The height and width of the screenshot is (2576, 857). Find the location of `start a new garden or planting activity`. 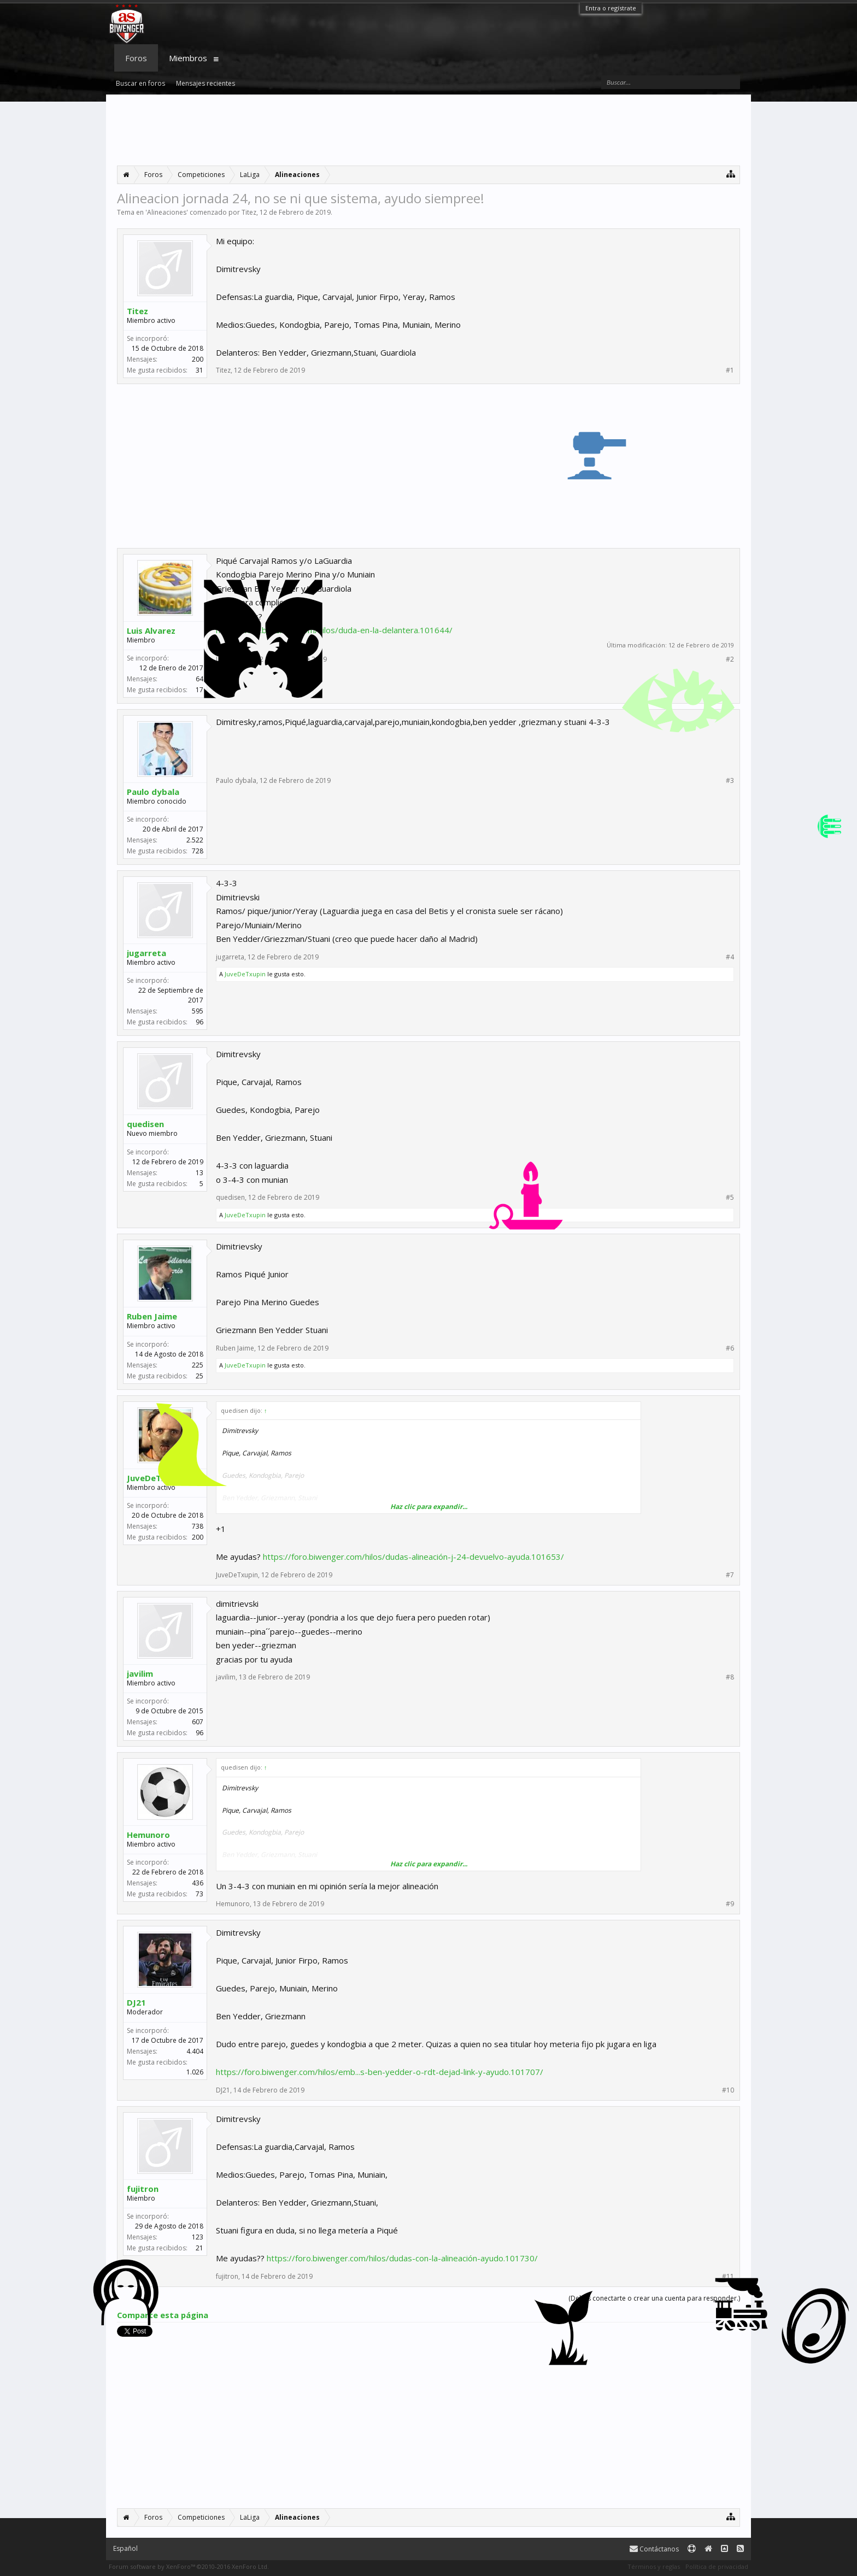

start a new garden or planting activity is located at coordinates (563, 2328).